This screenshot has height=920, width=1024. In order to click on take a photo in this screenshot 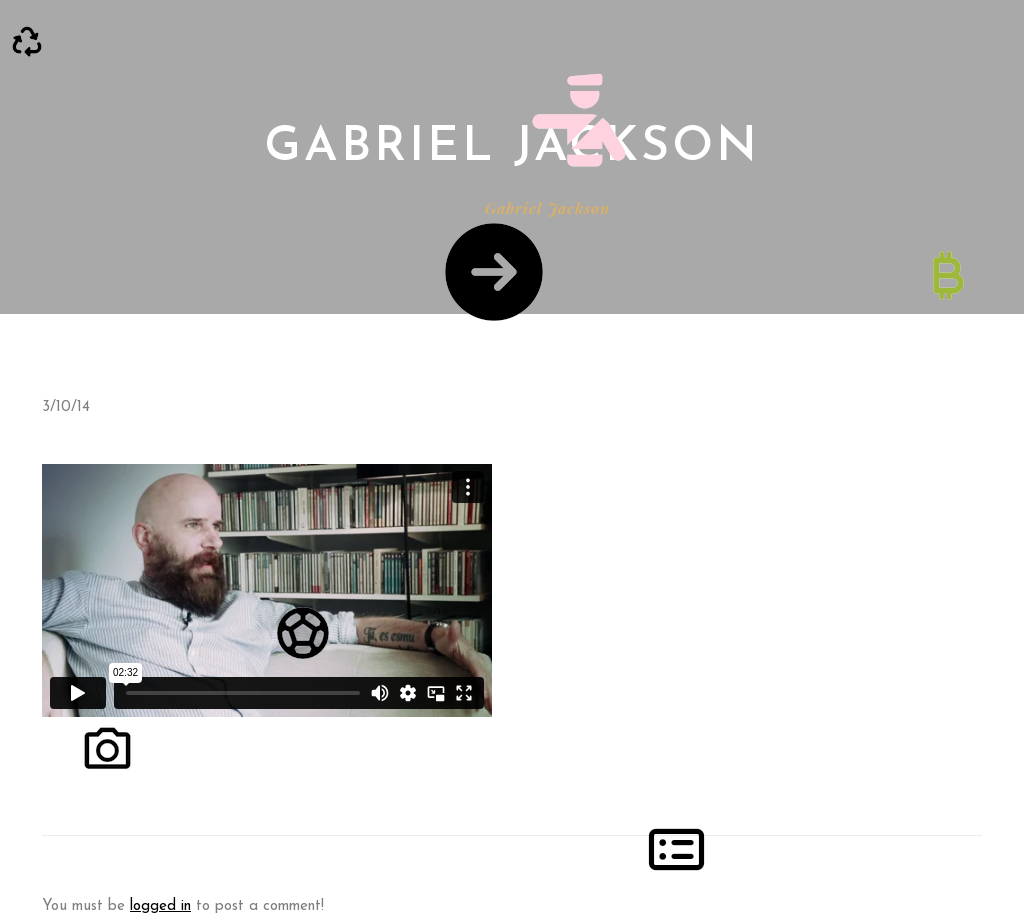, I will do `click(107, 750)`.